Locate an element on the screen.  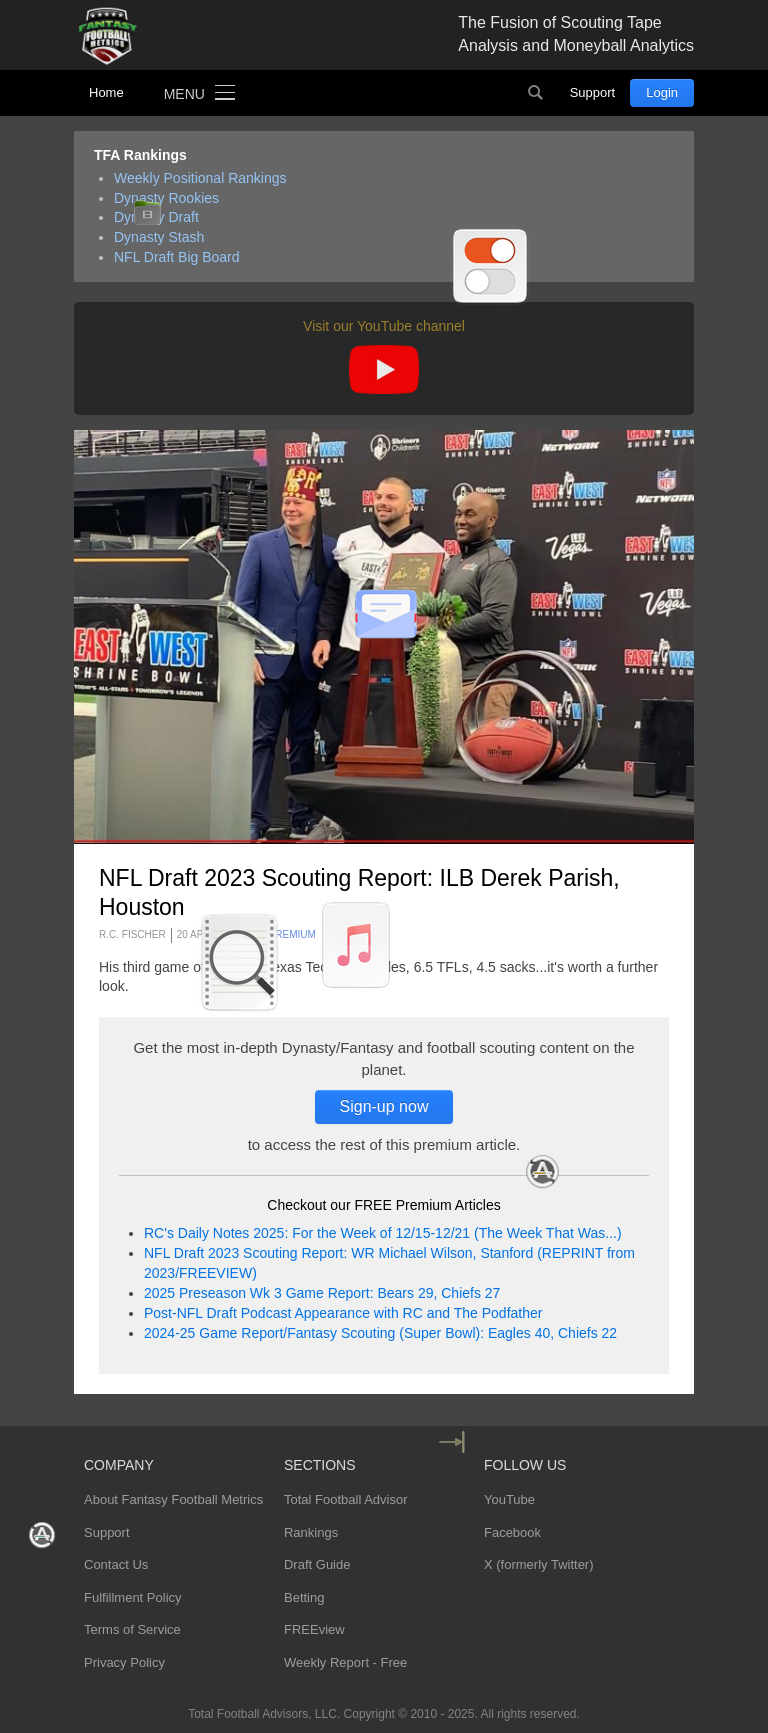
check for available software updates is located at coordinates (542, 1171).